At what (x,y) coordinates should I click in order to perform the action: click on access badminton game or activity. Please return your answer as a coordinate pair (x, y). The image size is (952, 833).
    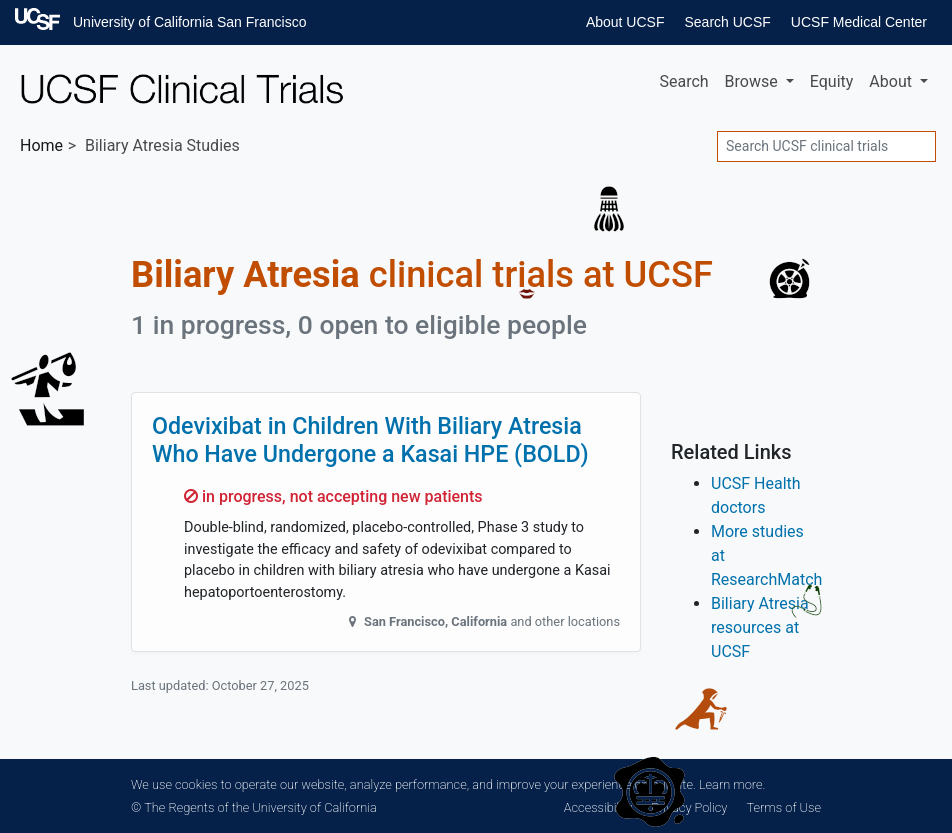
    Looking at the image, I should click on (609, 209).